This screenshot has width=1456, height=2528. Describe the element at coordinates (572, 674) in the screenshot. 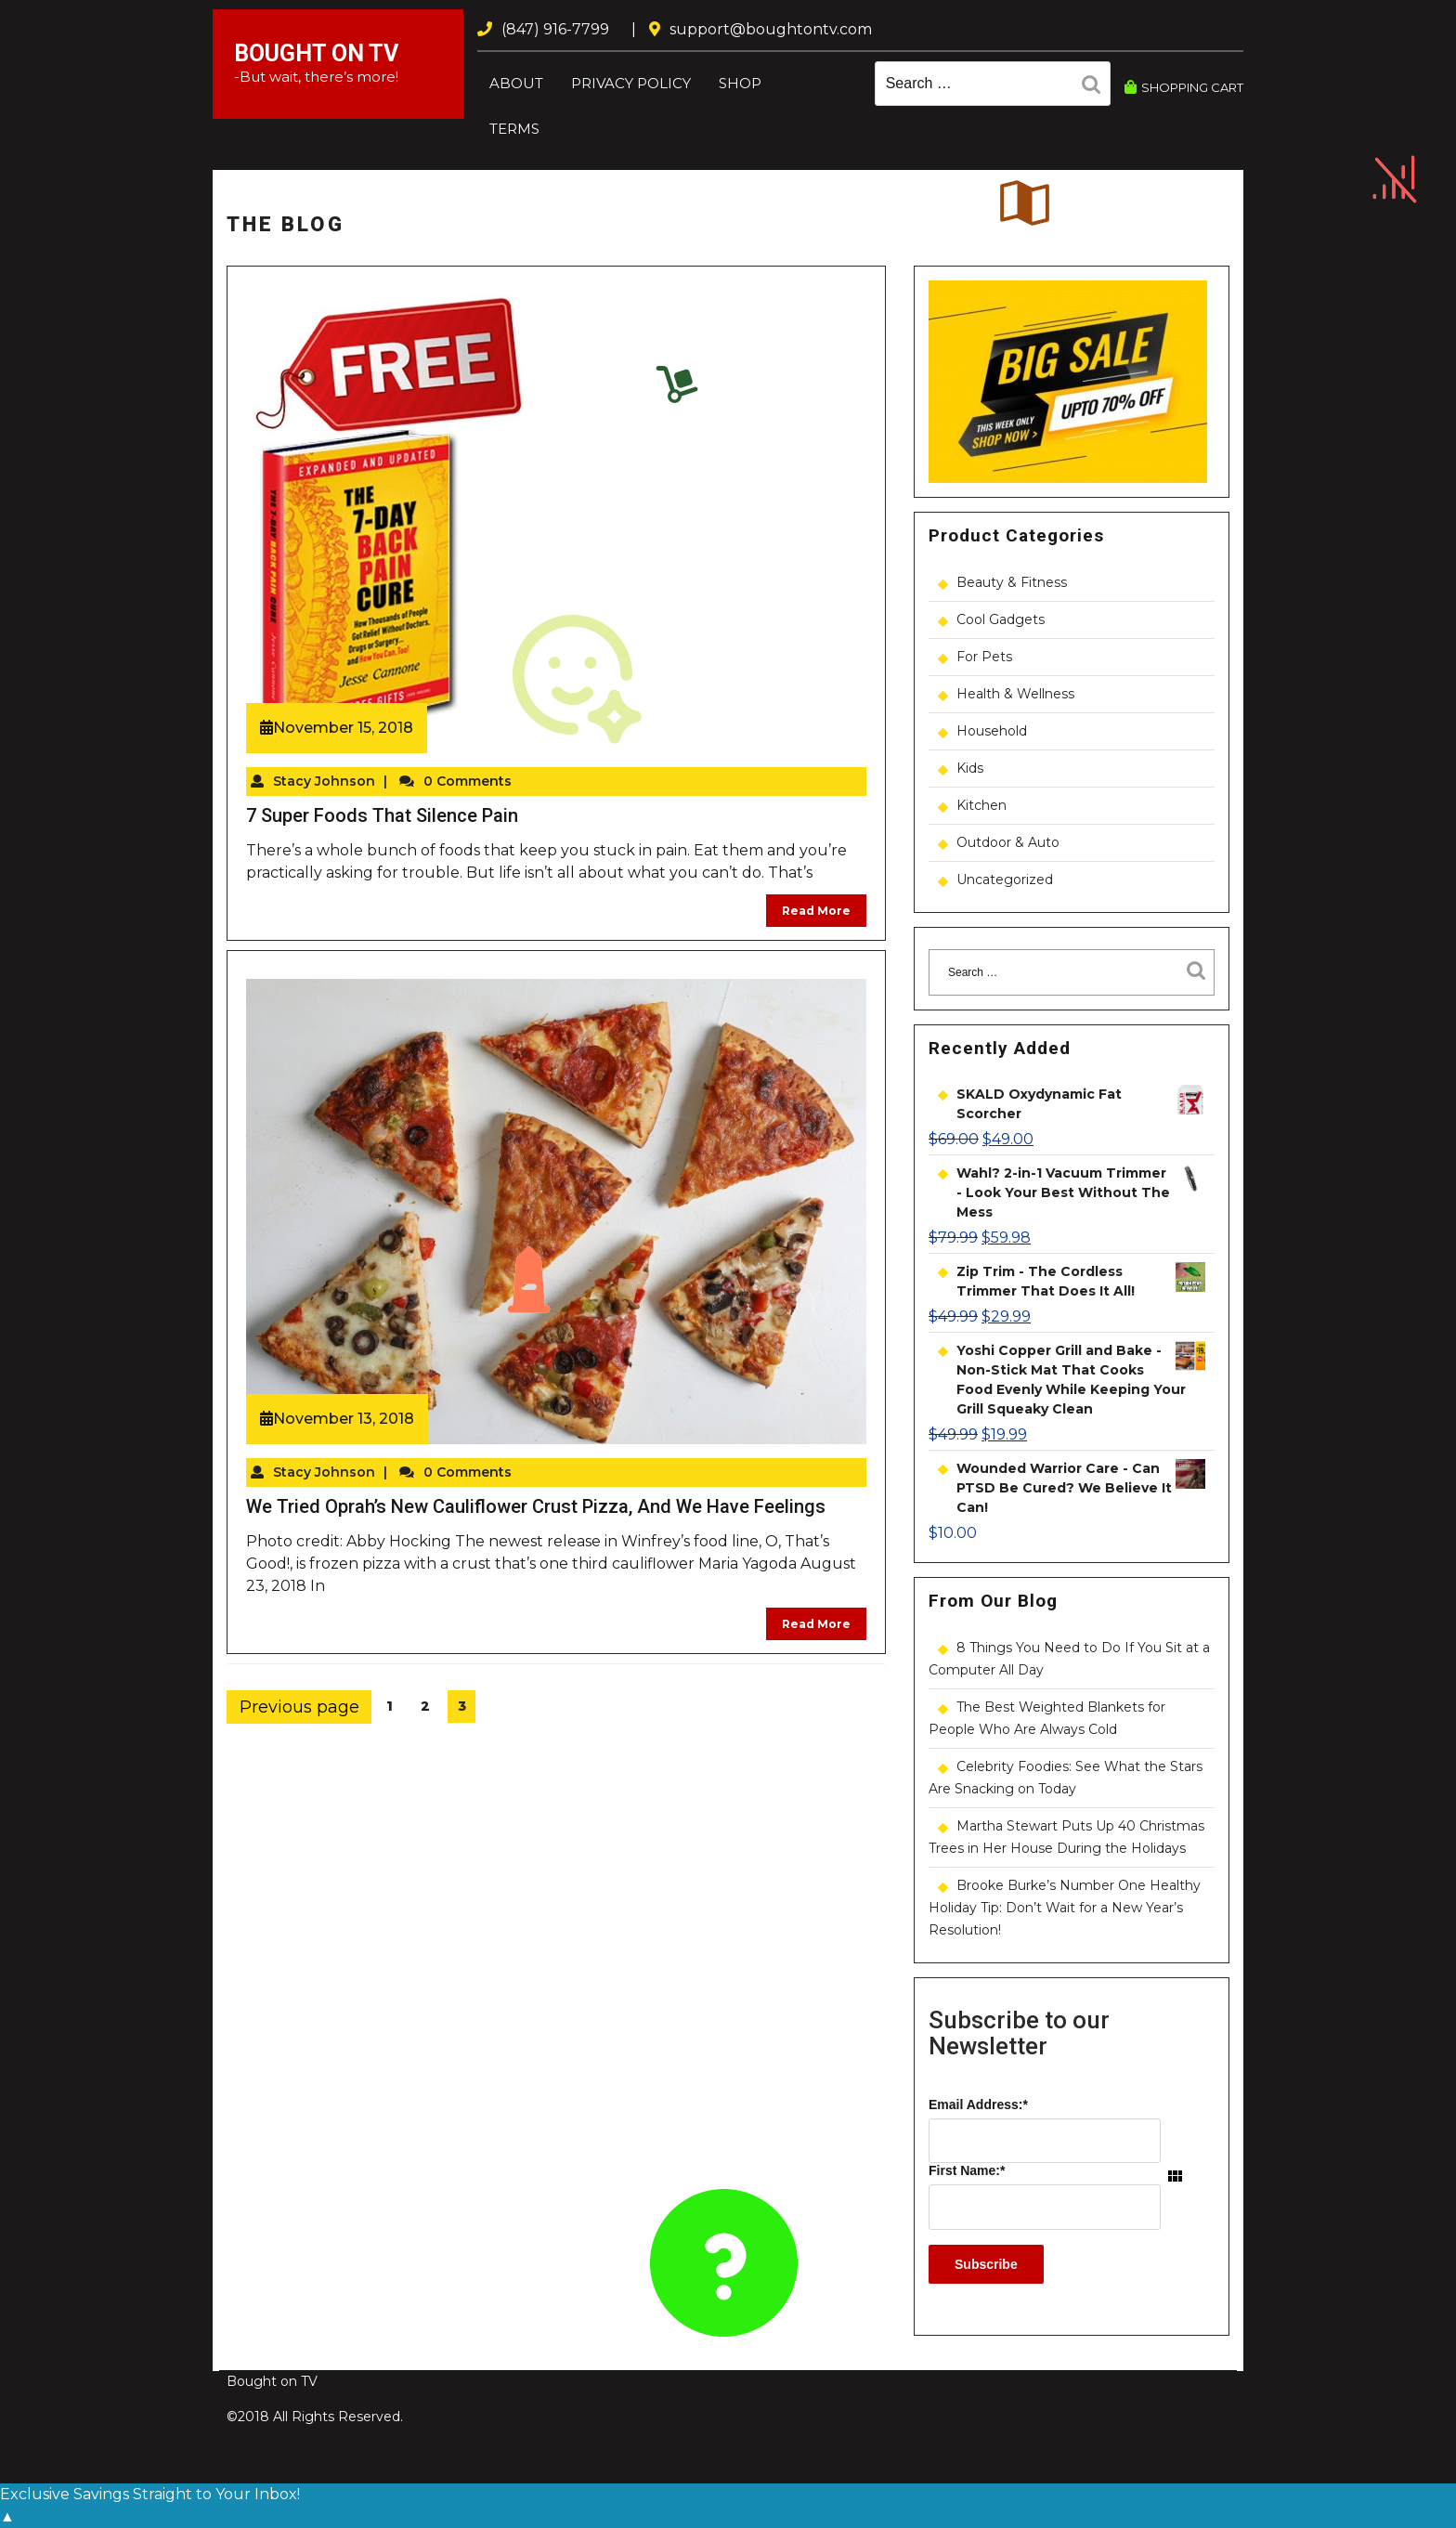

I see `add a reaction or emoji` at that location.